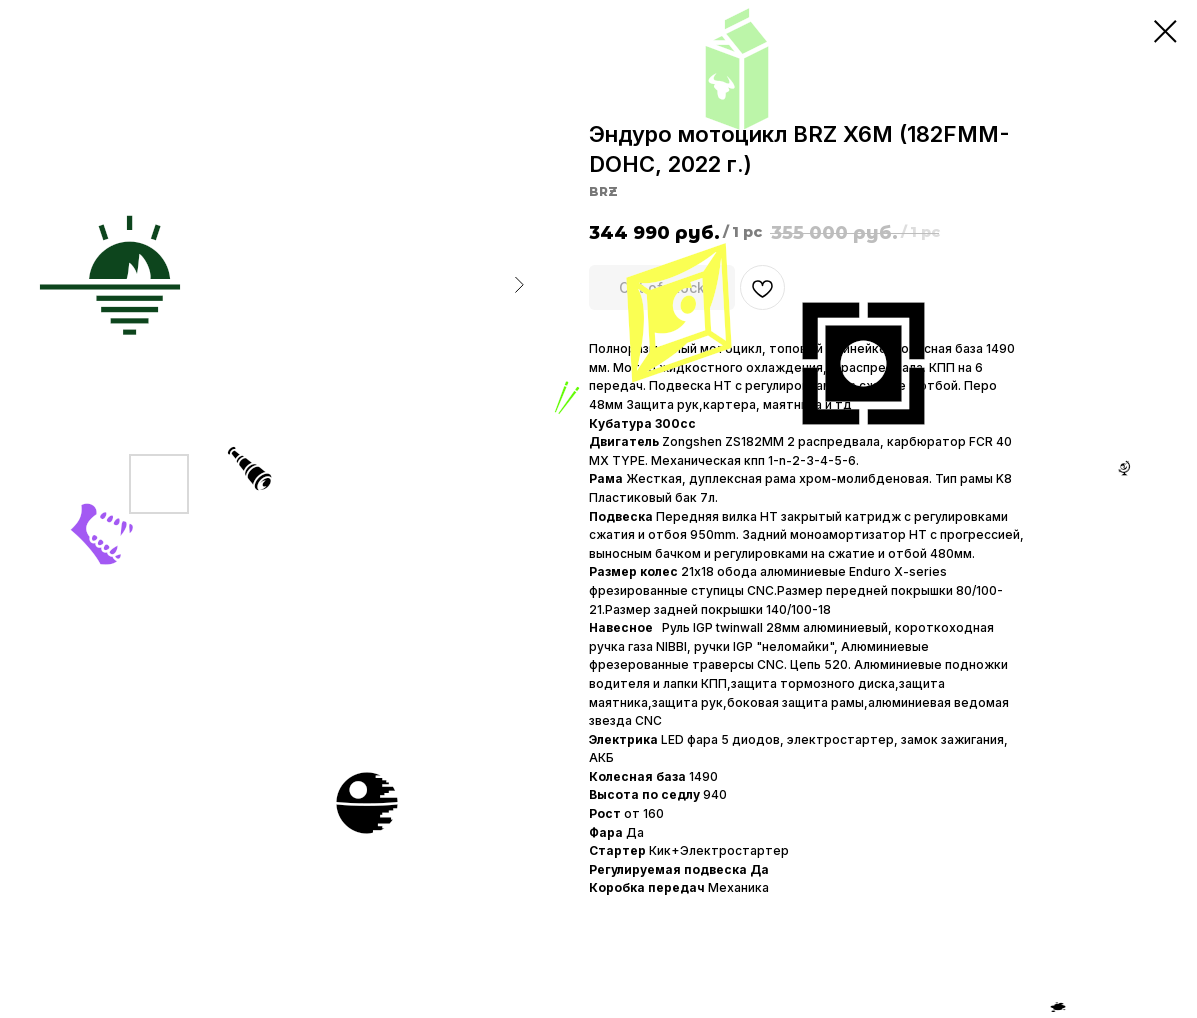  Describe the element at coordinates (567, 398) in the screenshot. I see `browse asian cuisine or restaurants` at that location.